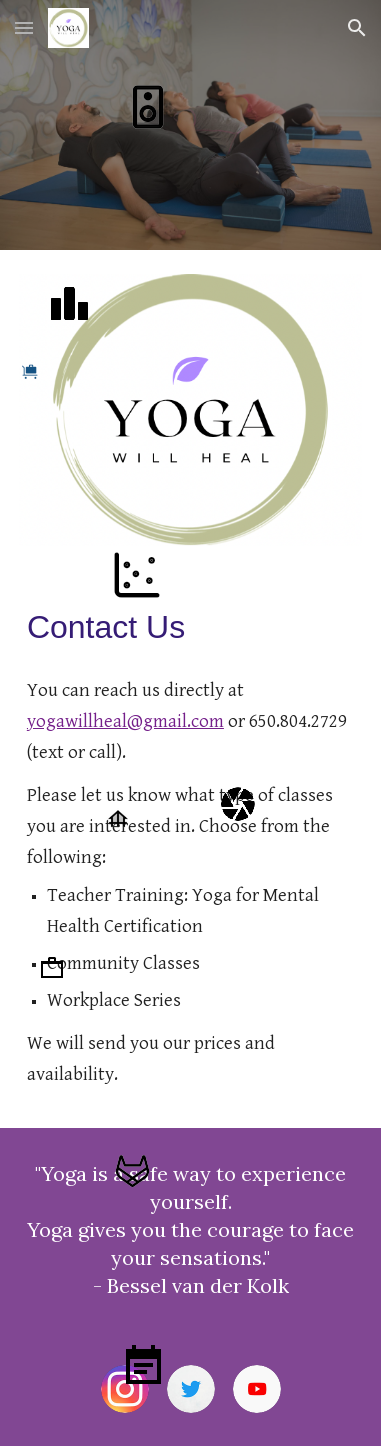  Describe the element at coordinates (238, 804) in the screenshot. I see `open camera to take a photo` at that location.